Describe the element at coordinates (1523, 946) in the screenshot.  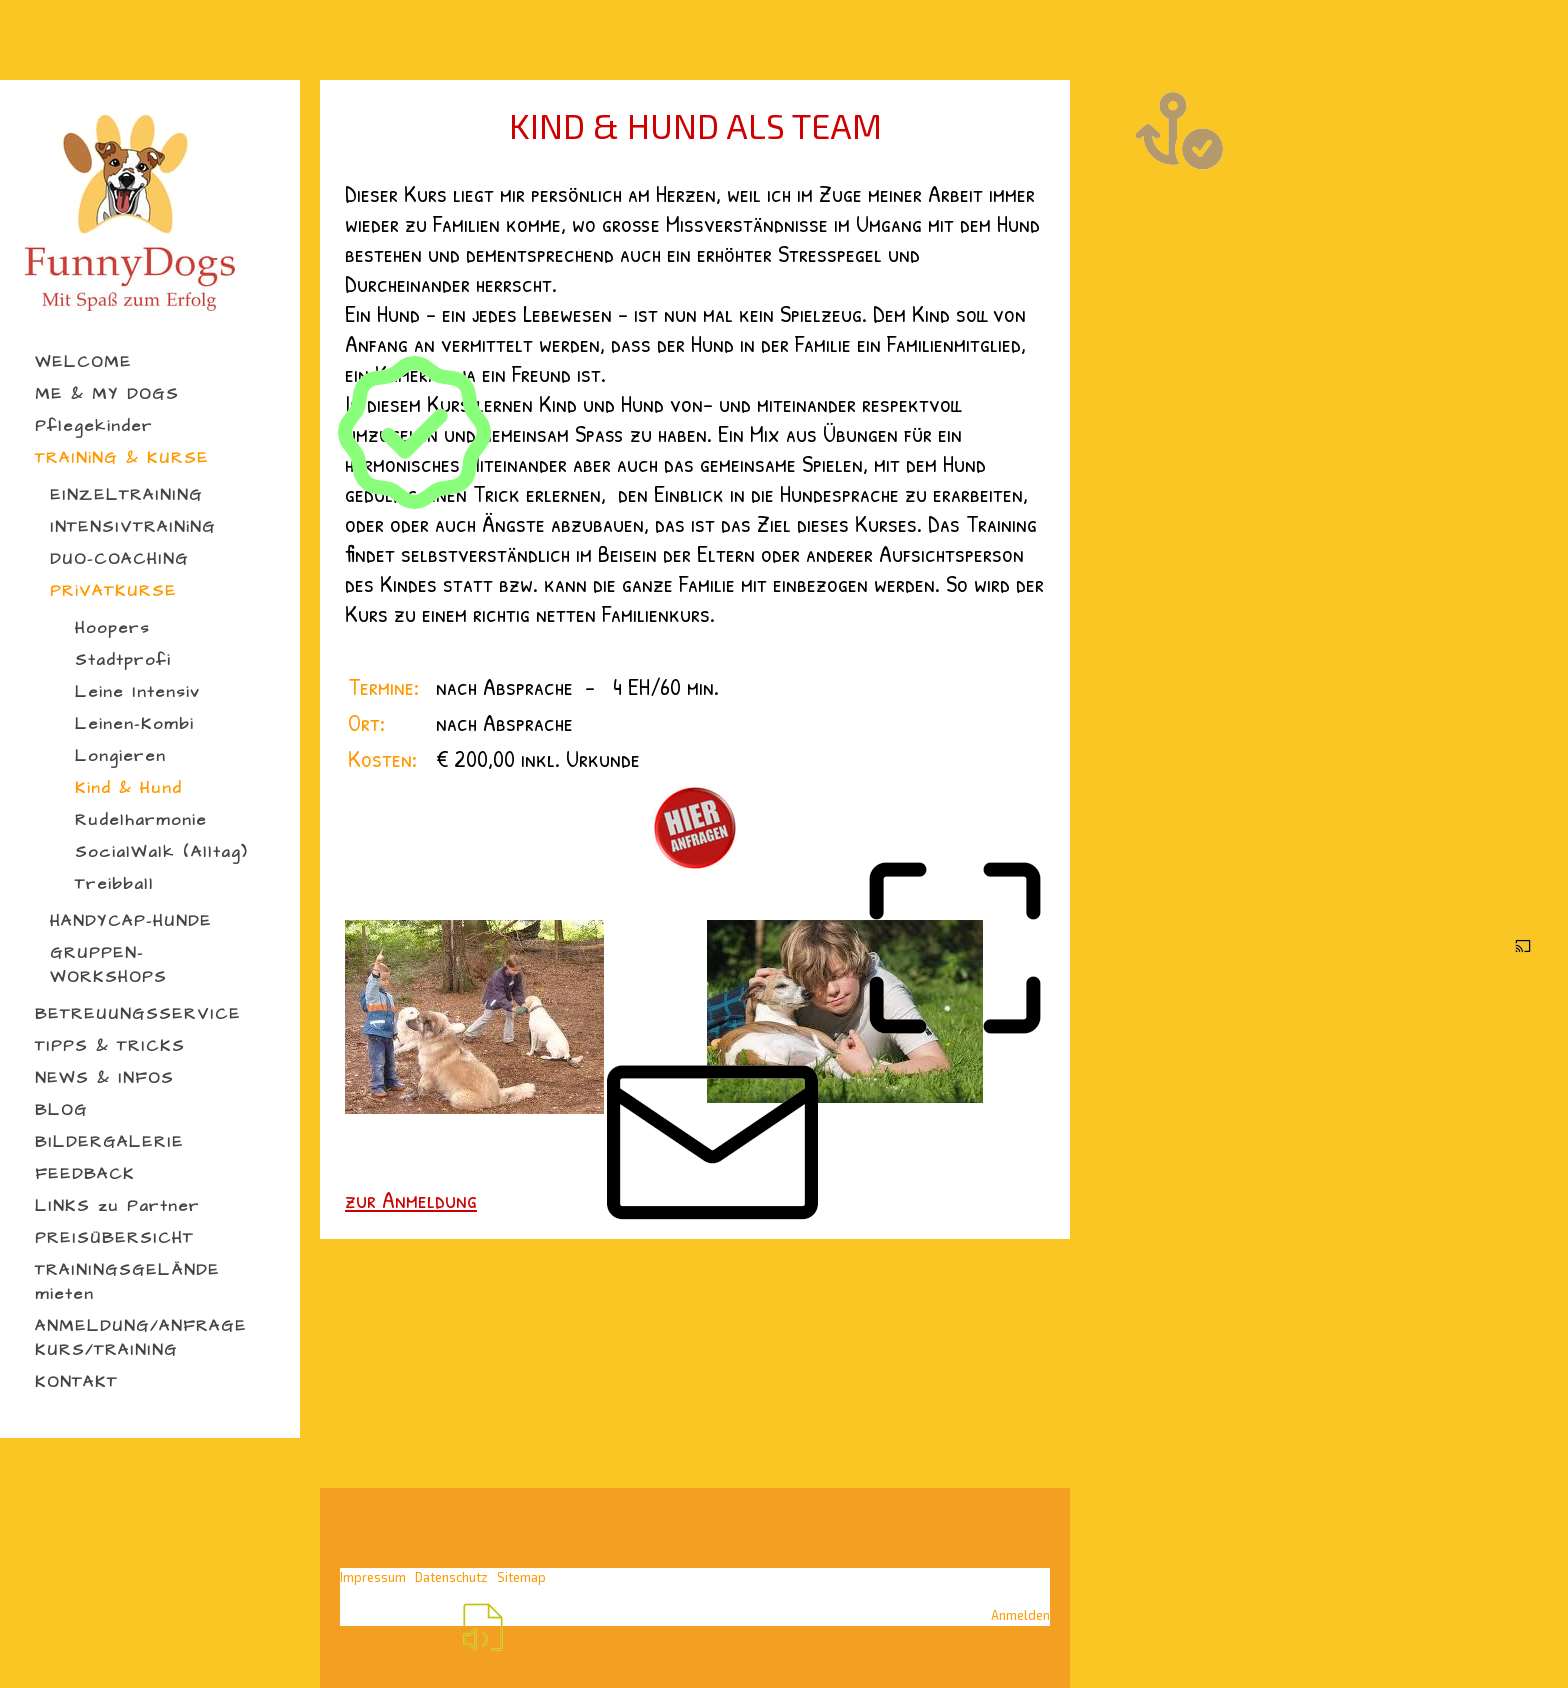
I see `cast to a nearby device` at that location.